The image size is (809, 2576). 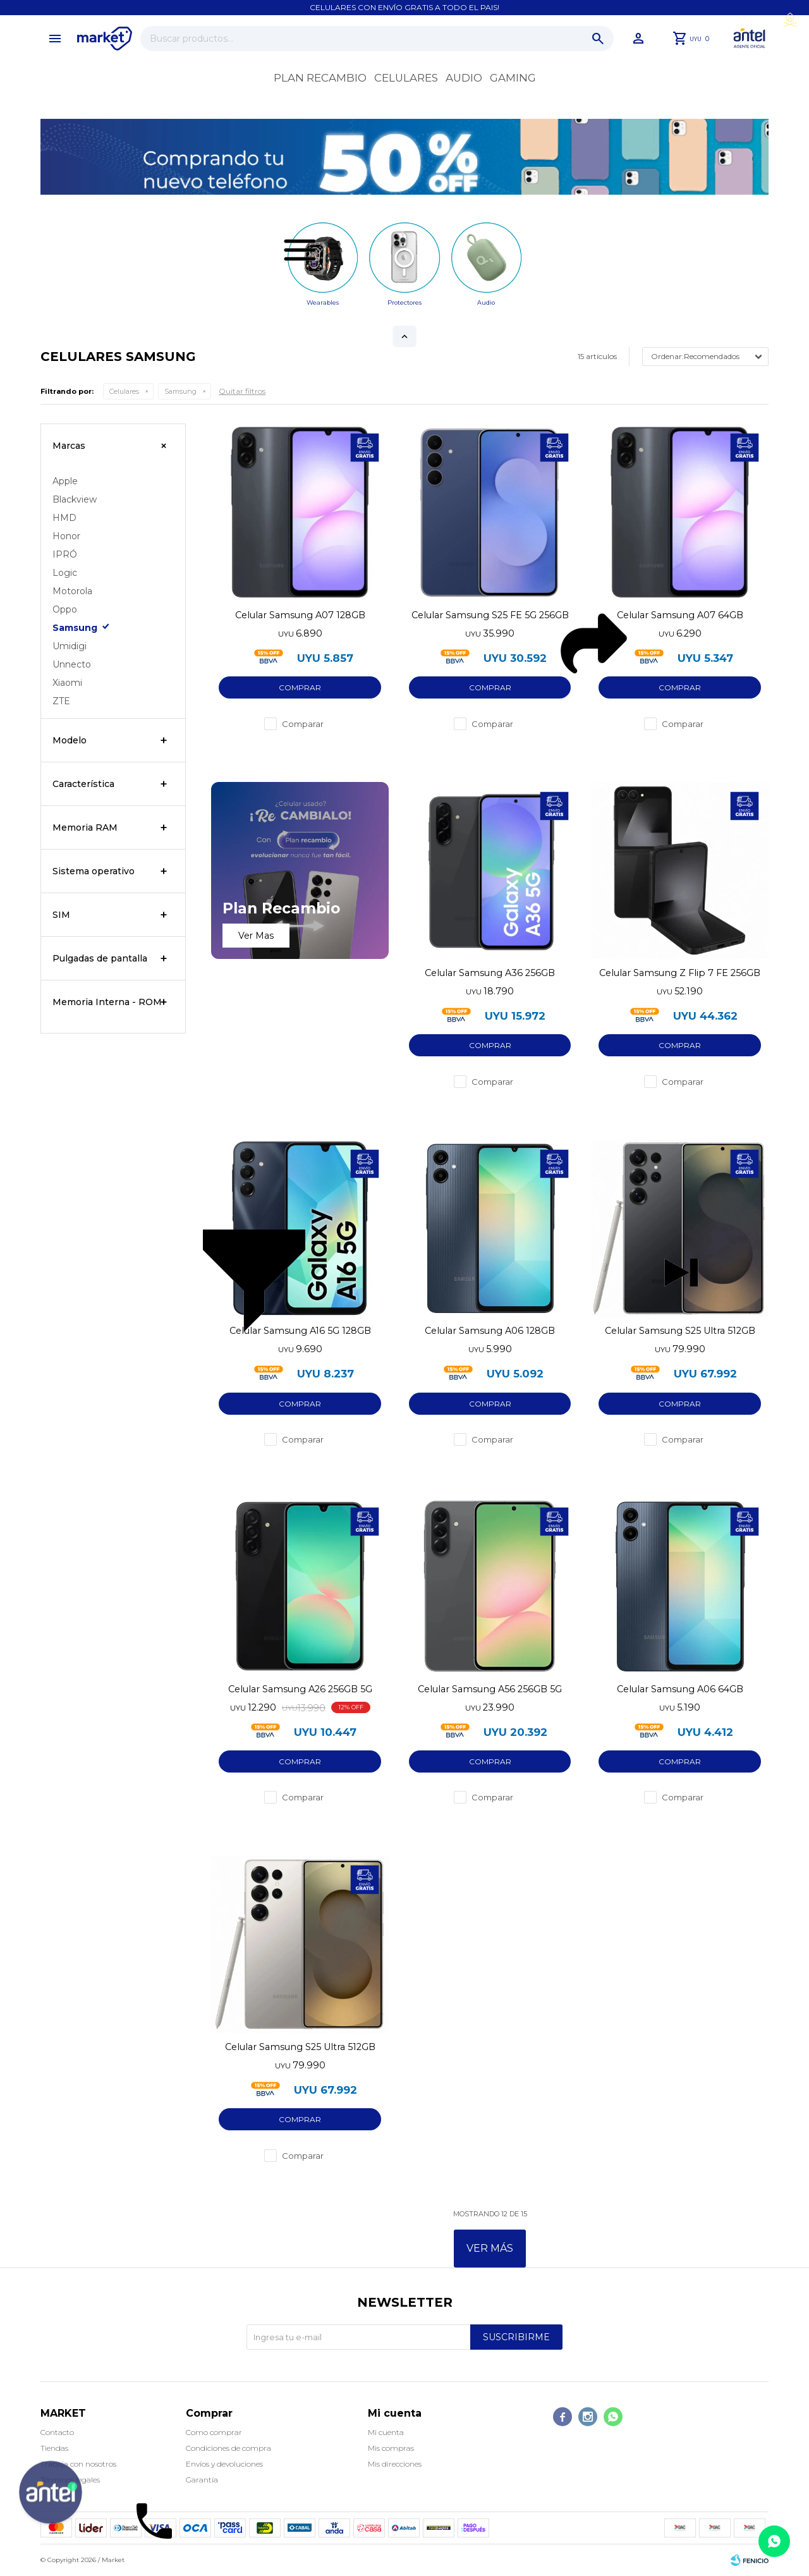 What do you see at coordinates (593, 644) in the screenshot?
I see `forward an email or message` at bounding box center [593, 644].